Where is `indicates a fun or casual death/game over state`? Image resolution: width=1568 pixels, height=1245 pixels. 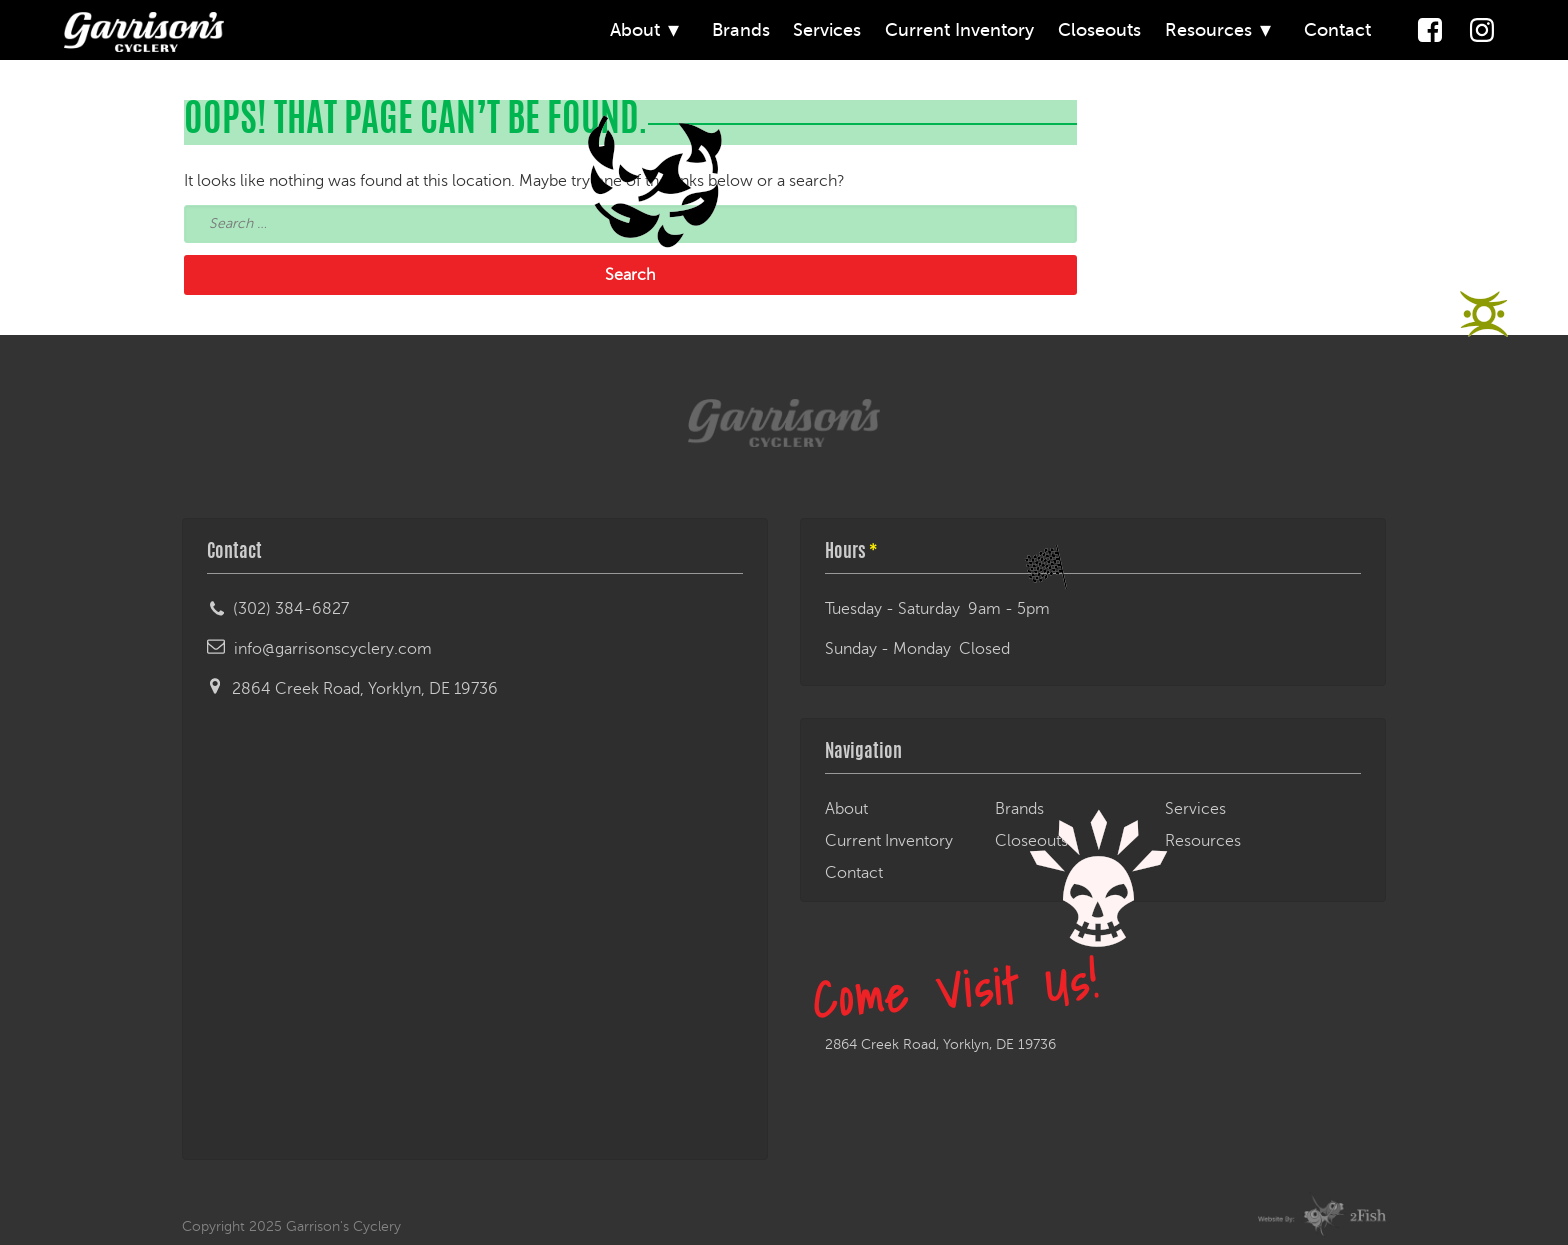 indicates a fun or casual death/game over state is located at coordinates (1098, 877).